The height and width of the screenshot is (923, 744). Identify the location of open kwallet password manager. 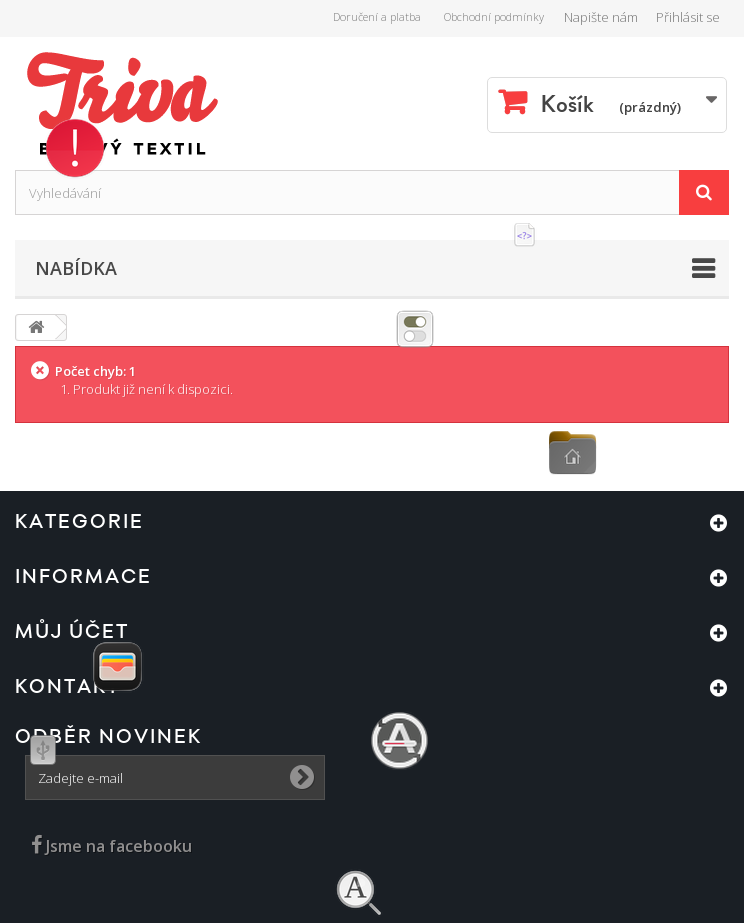
(117, 666).